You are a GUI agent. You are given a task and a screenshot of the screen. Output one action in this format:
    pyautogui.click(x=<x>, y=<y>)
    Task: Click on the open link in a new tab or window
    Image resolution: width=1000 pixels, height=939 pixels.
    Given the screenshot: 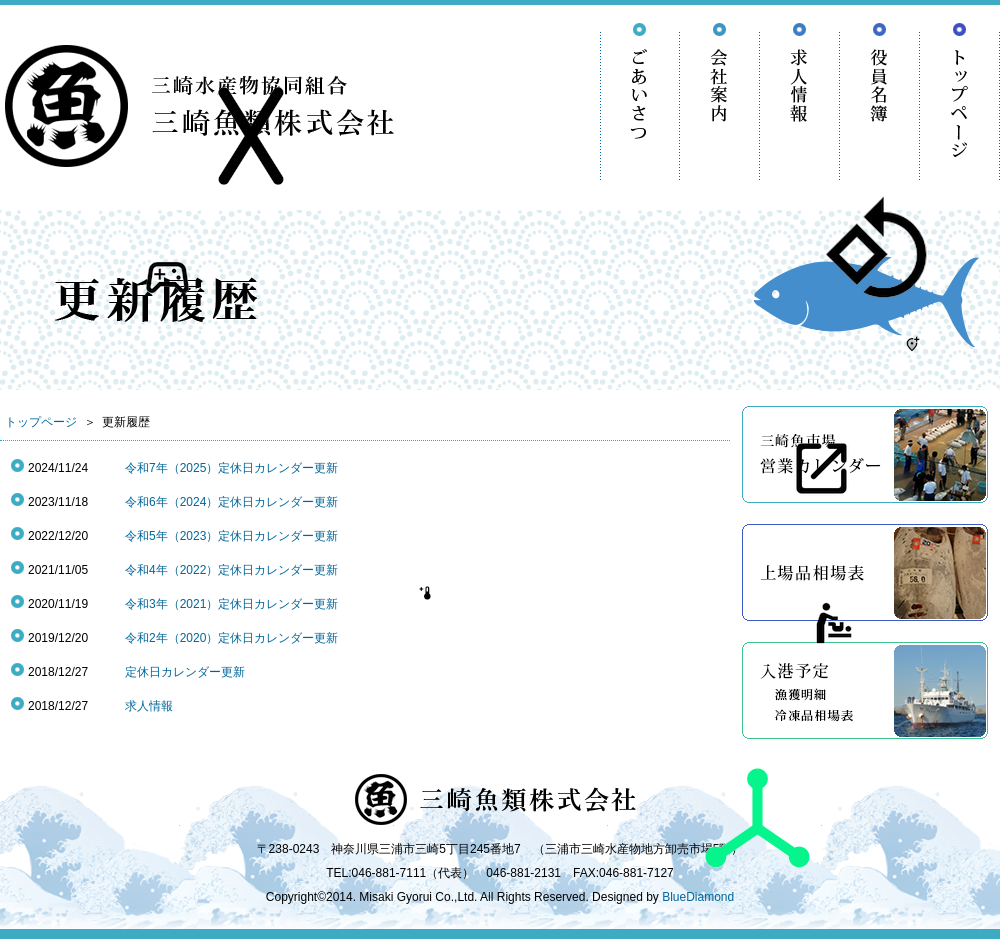 What is the action you would take?
    pyautogui.click(x=821, y=468)
    